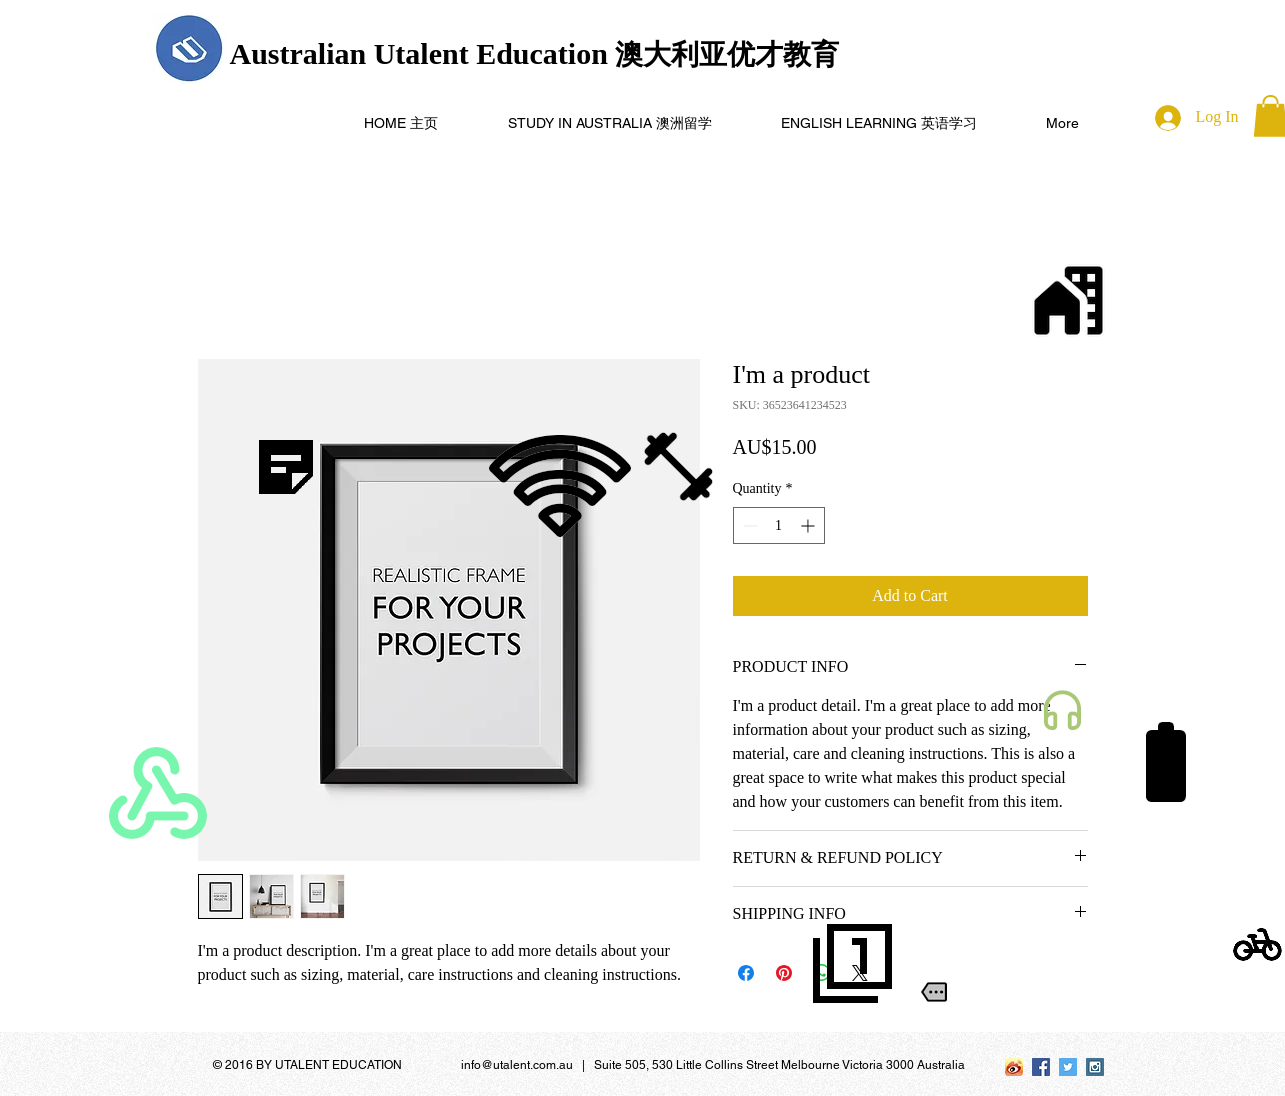  What do you see at coordinates (1166, 762) in the screenshot?
I see `view current battery level` at bounding box center [1166, 762].